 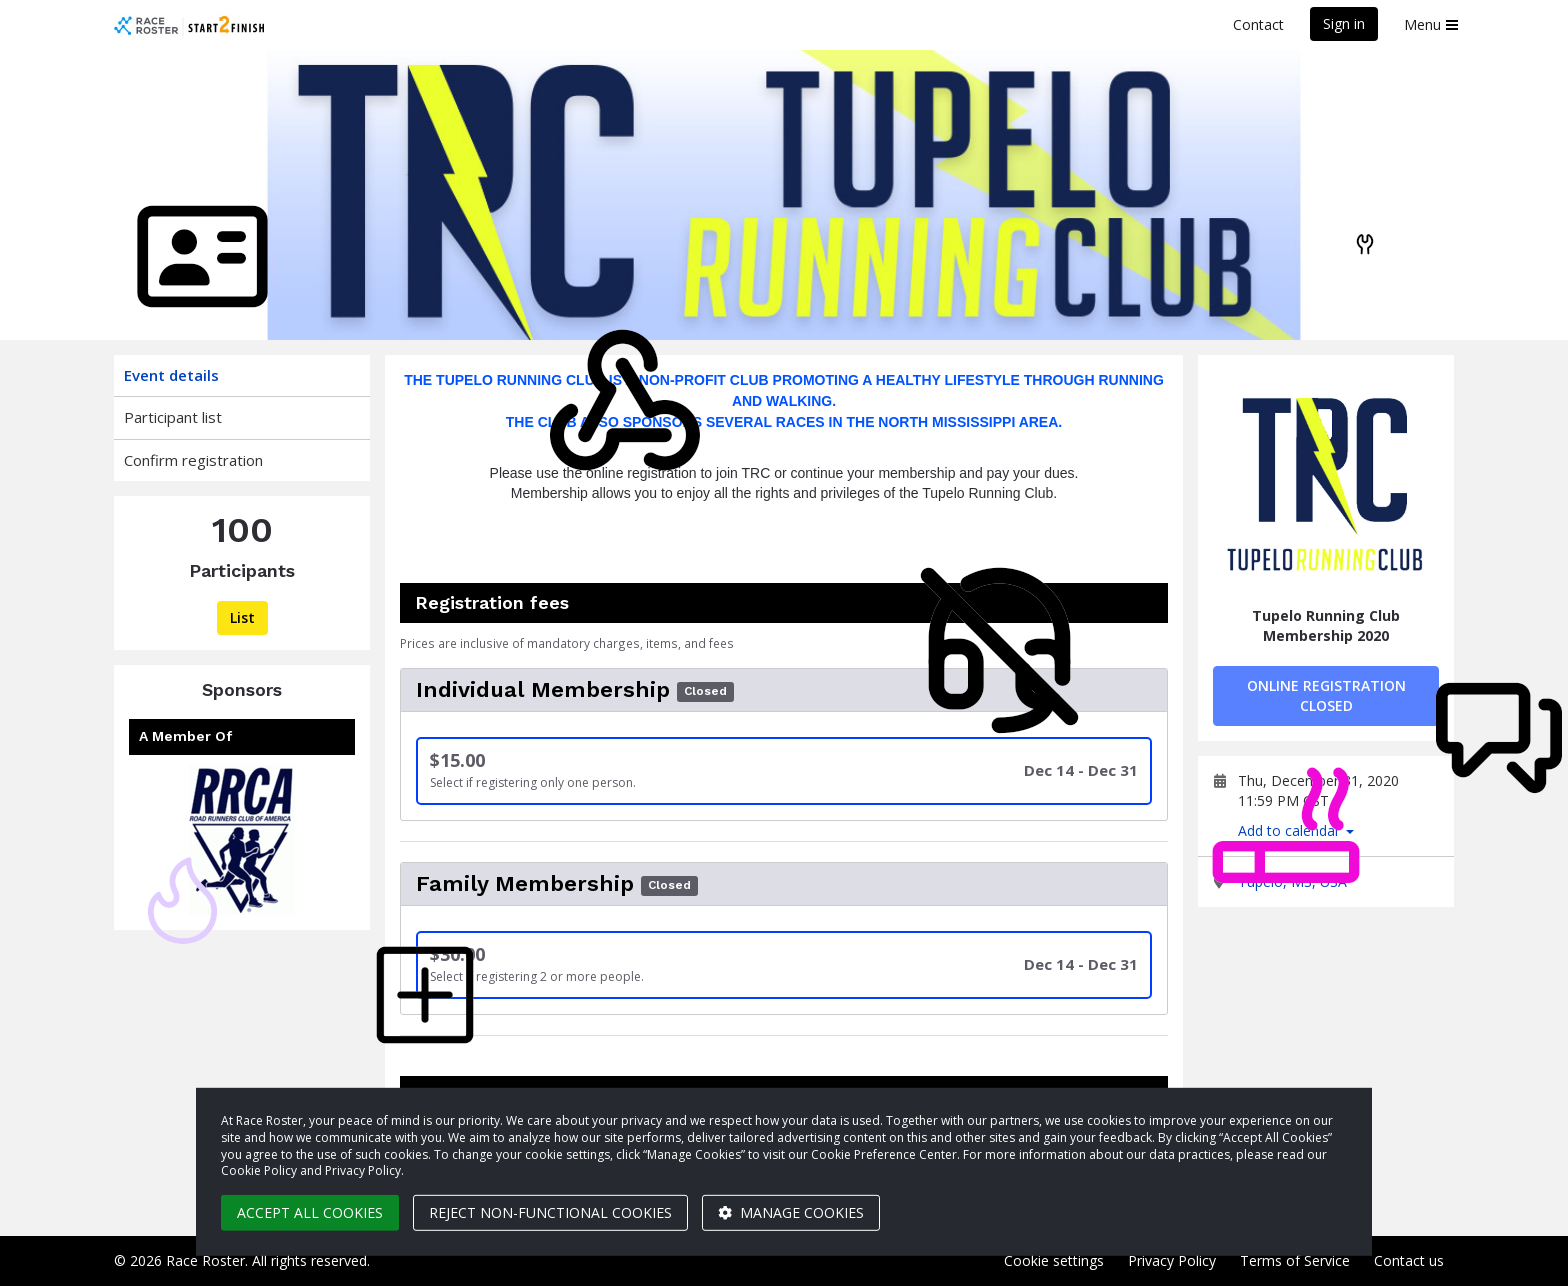 What do you see at coordinates (182, 900) in the screenshot?
I see `view hot or trending content` at bounding box center [182, 900].